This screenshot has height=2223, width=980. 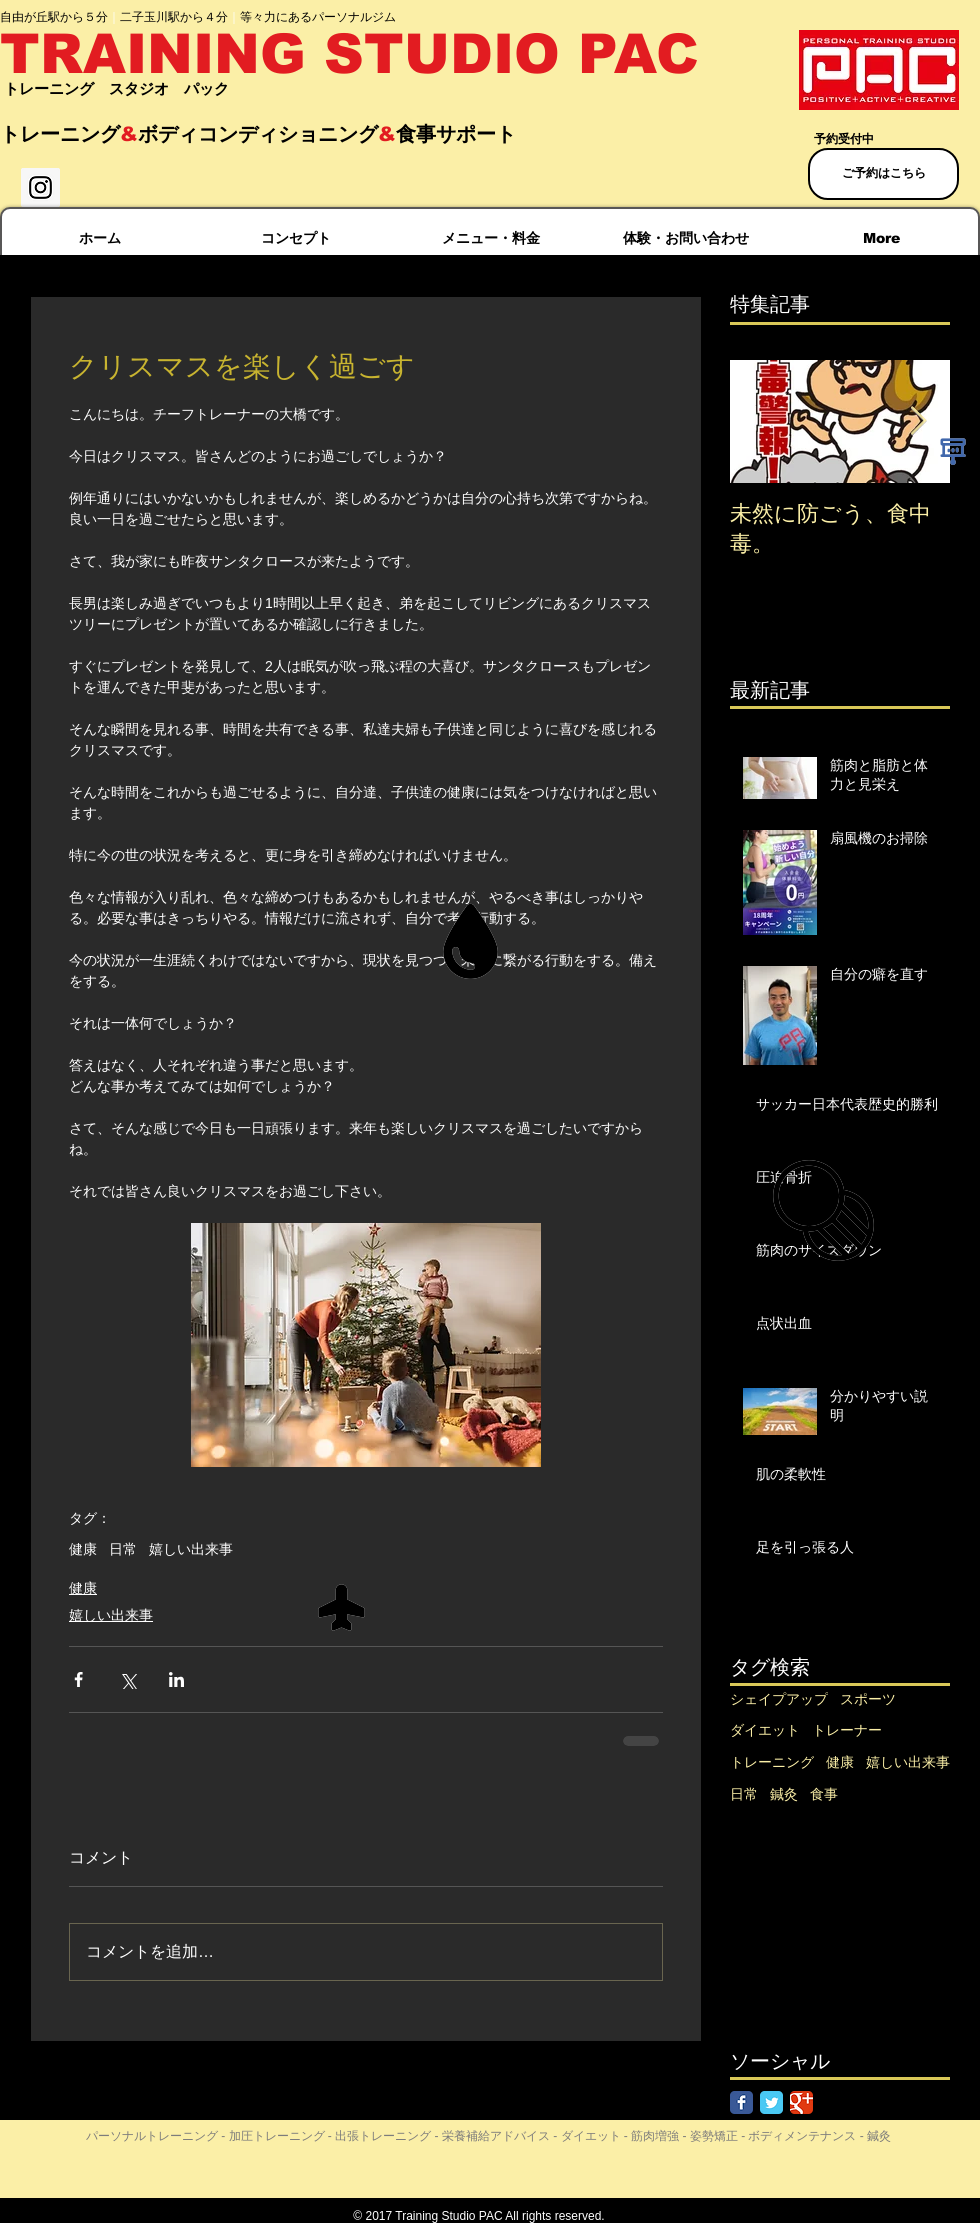 What do you see at coordinates (823, 1210) in the screenshot?
I see `subtract or remove a shape from selection` at bounding box center [823, 1210].